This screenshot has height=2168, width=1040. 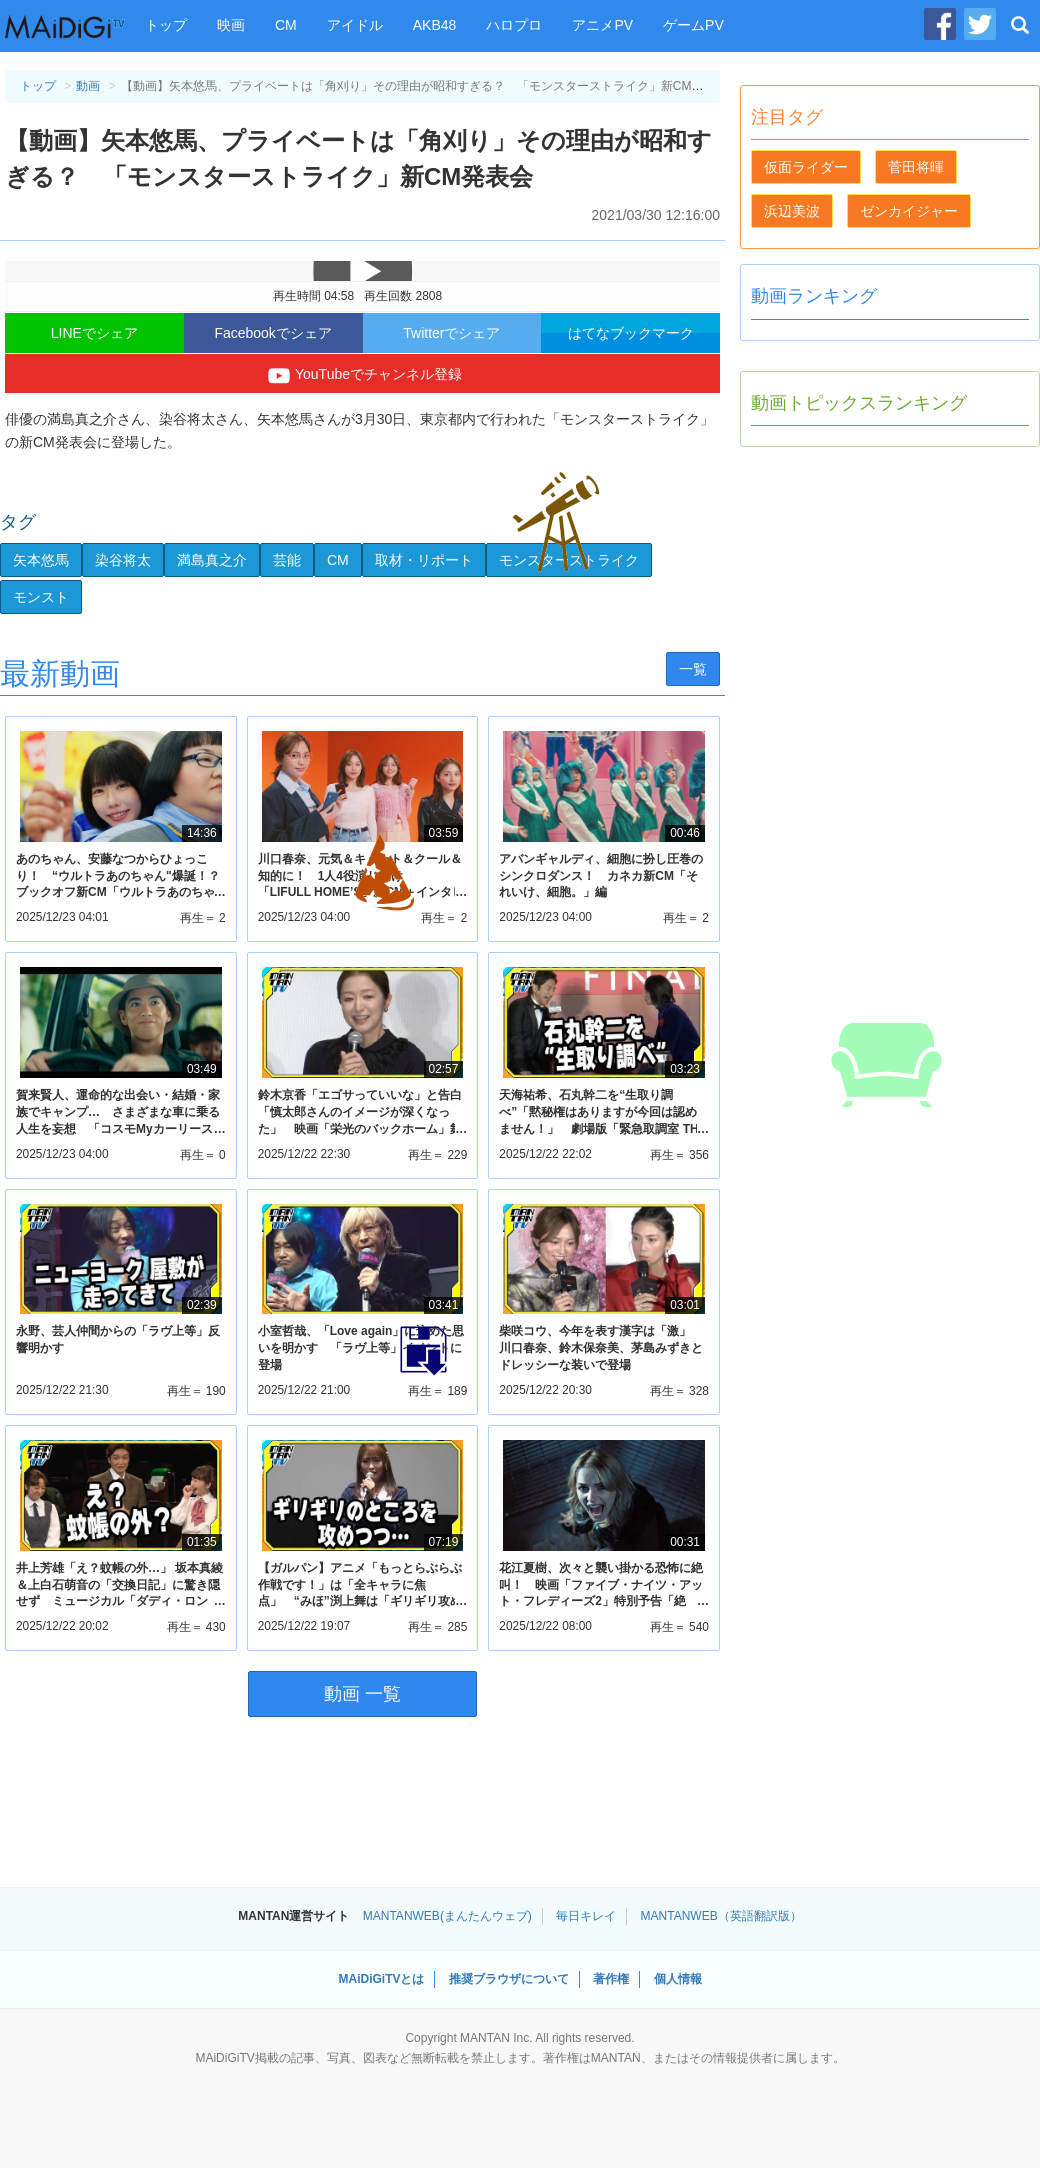 What do you see at coordinates (383, 871) in the screenshot?
I see `indicates a celebration or birthday event` at bounding box center [383, 871].